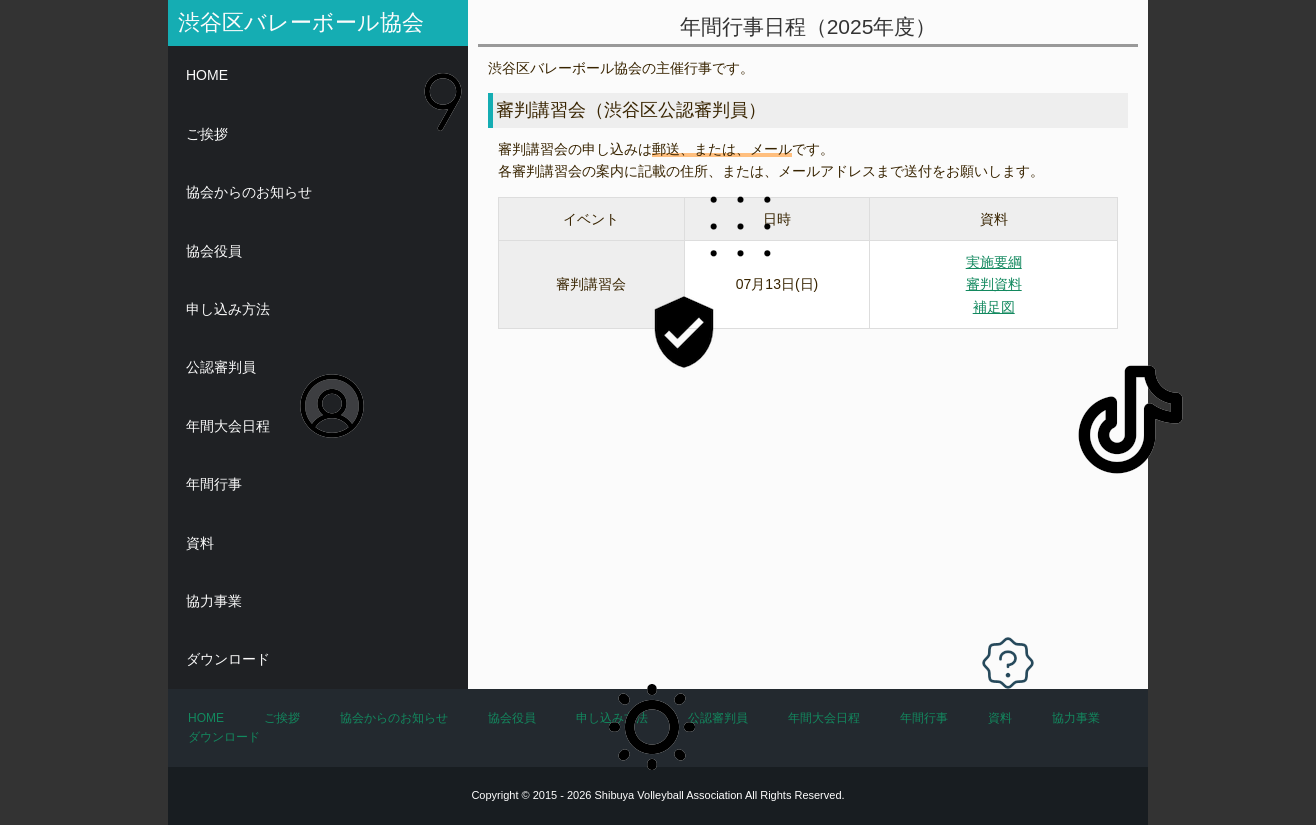 The image size is (1316, 825). I want to click on open app drawer or launcher menu, so click(740, 226).